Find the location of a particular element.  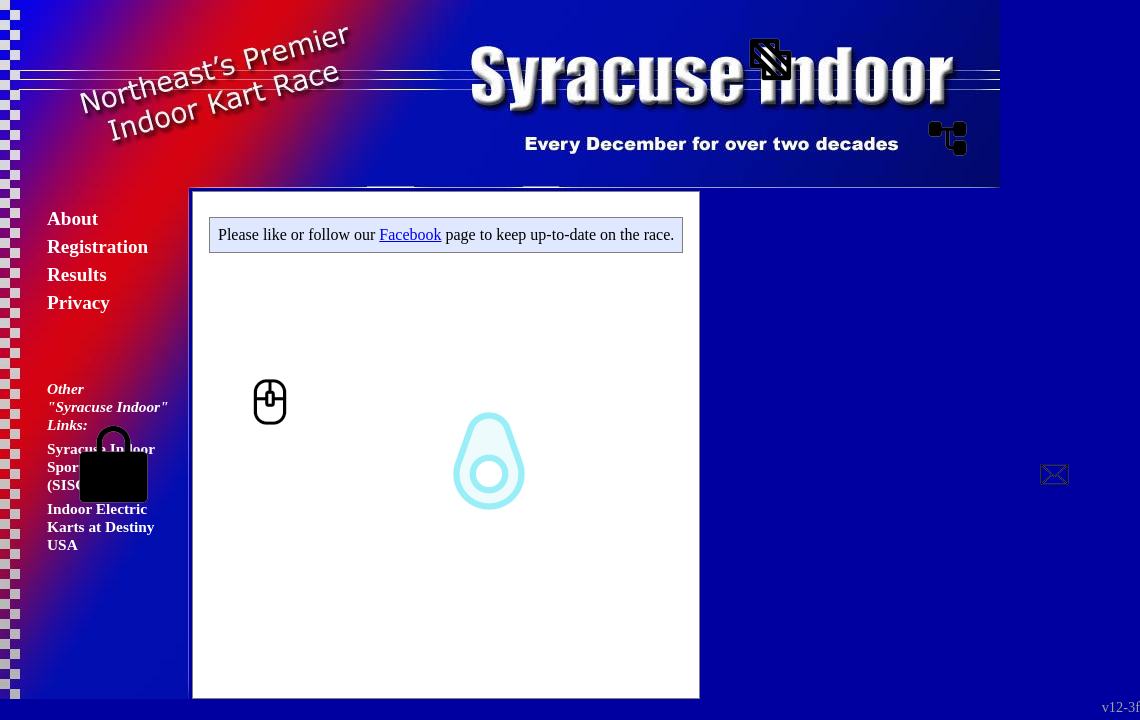

indicates healthy or vegetarian food options is located at coordinates (489, 461).